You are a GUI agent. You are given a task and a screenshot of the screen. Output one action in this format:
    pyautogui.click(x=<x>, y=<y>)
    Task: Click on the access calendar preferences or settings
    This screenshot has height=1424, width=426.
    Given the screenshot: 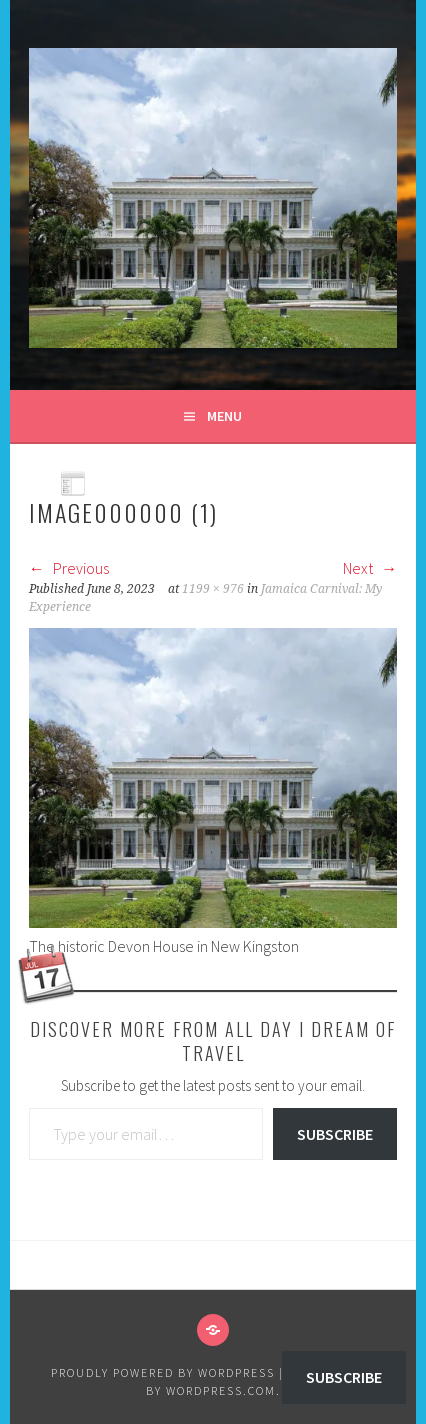 What is the action you would take?
    pyautogui.click(x=46, y=975)
    